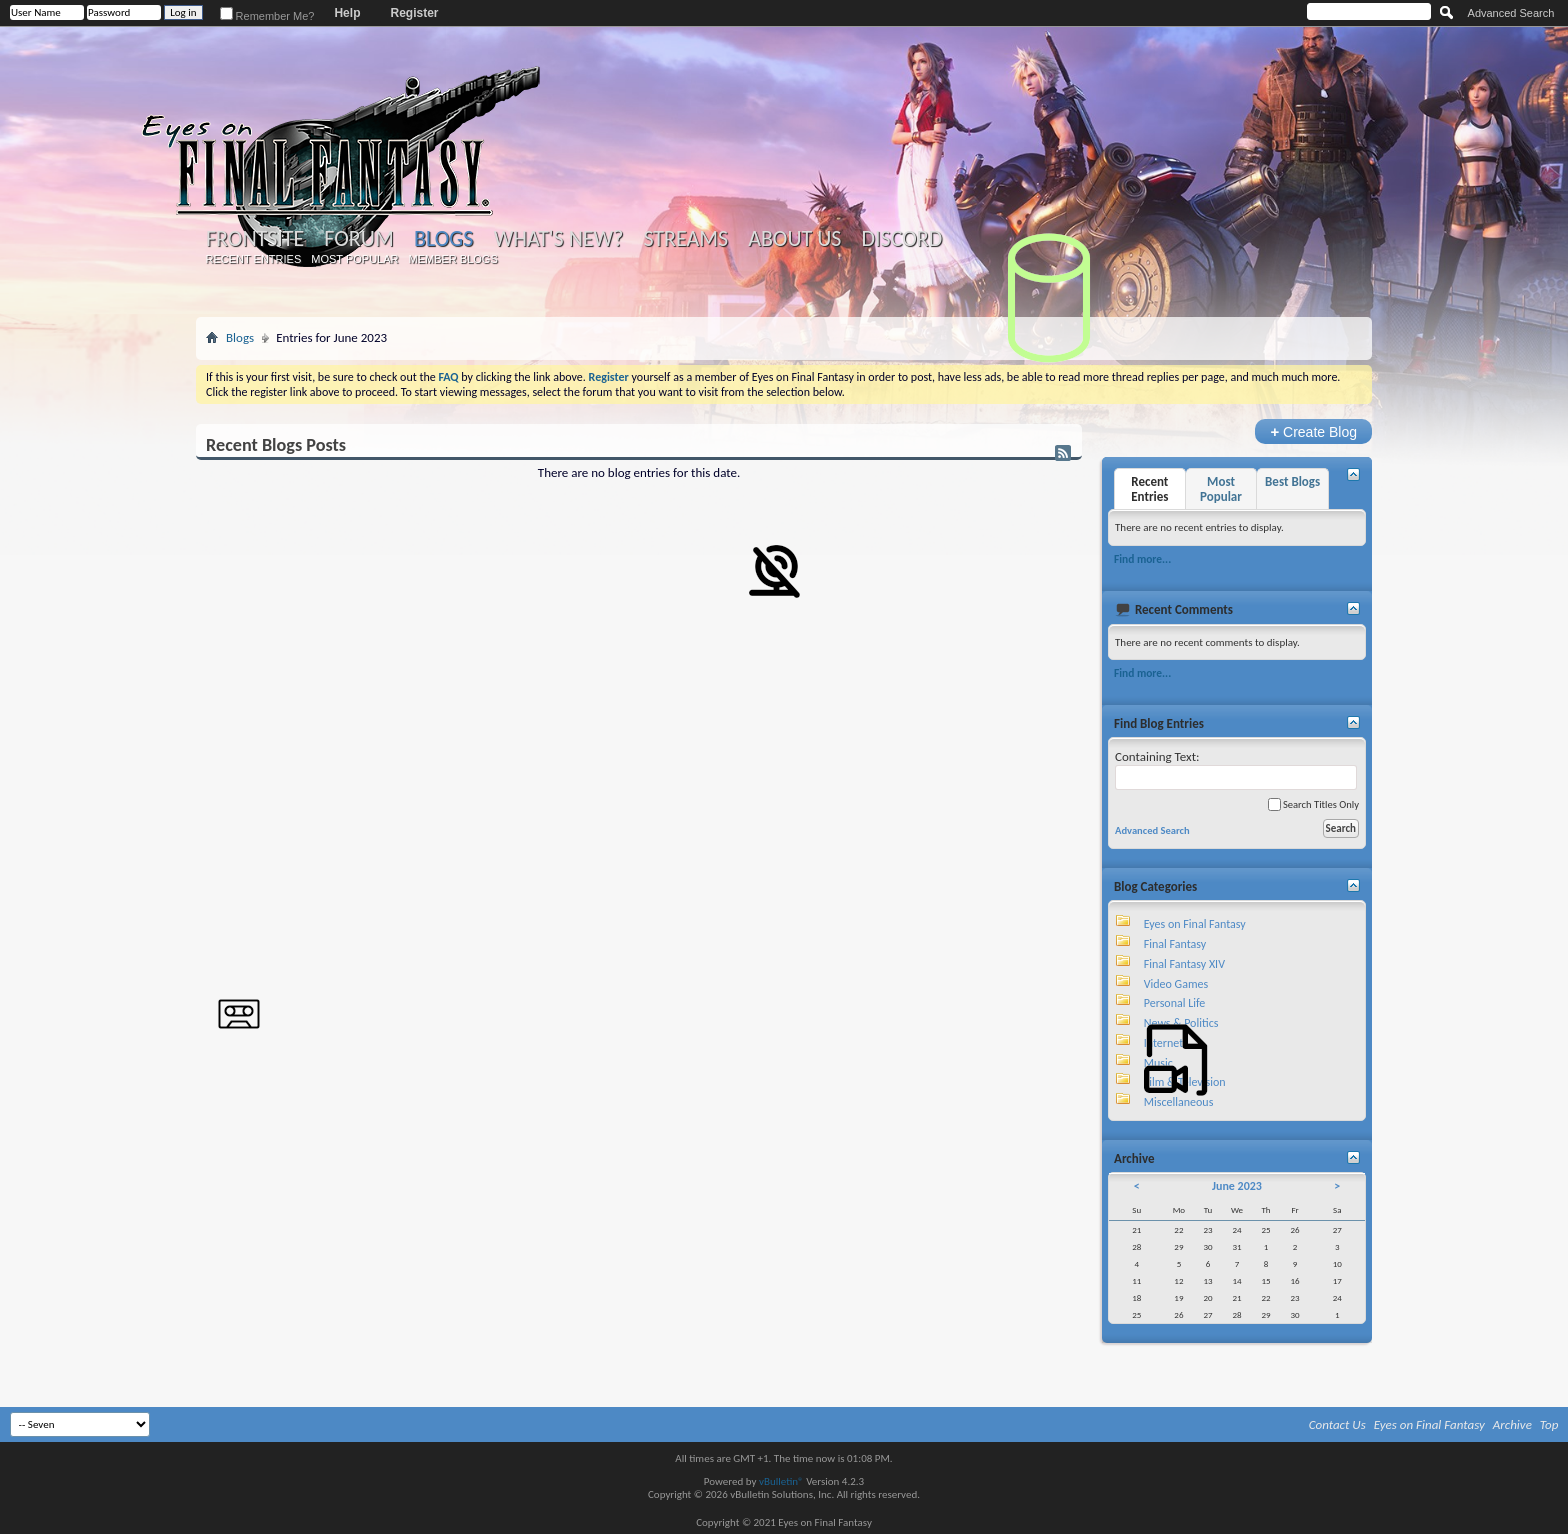 The height and width of the screenshot is (1534, 1568). Describe the element at coordinates (239, 1014) in the screenshot. I see `access audio recordings or voice memos` at that location.